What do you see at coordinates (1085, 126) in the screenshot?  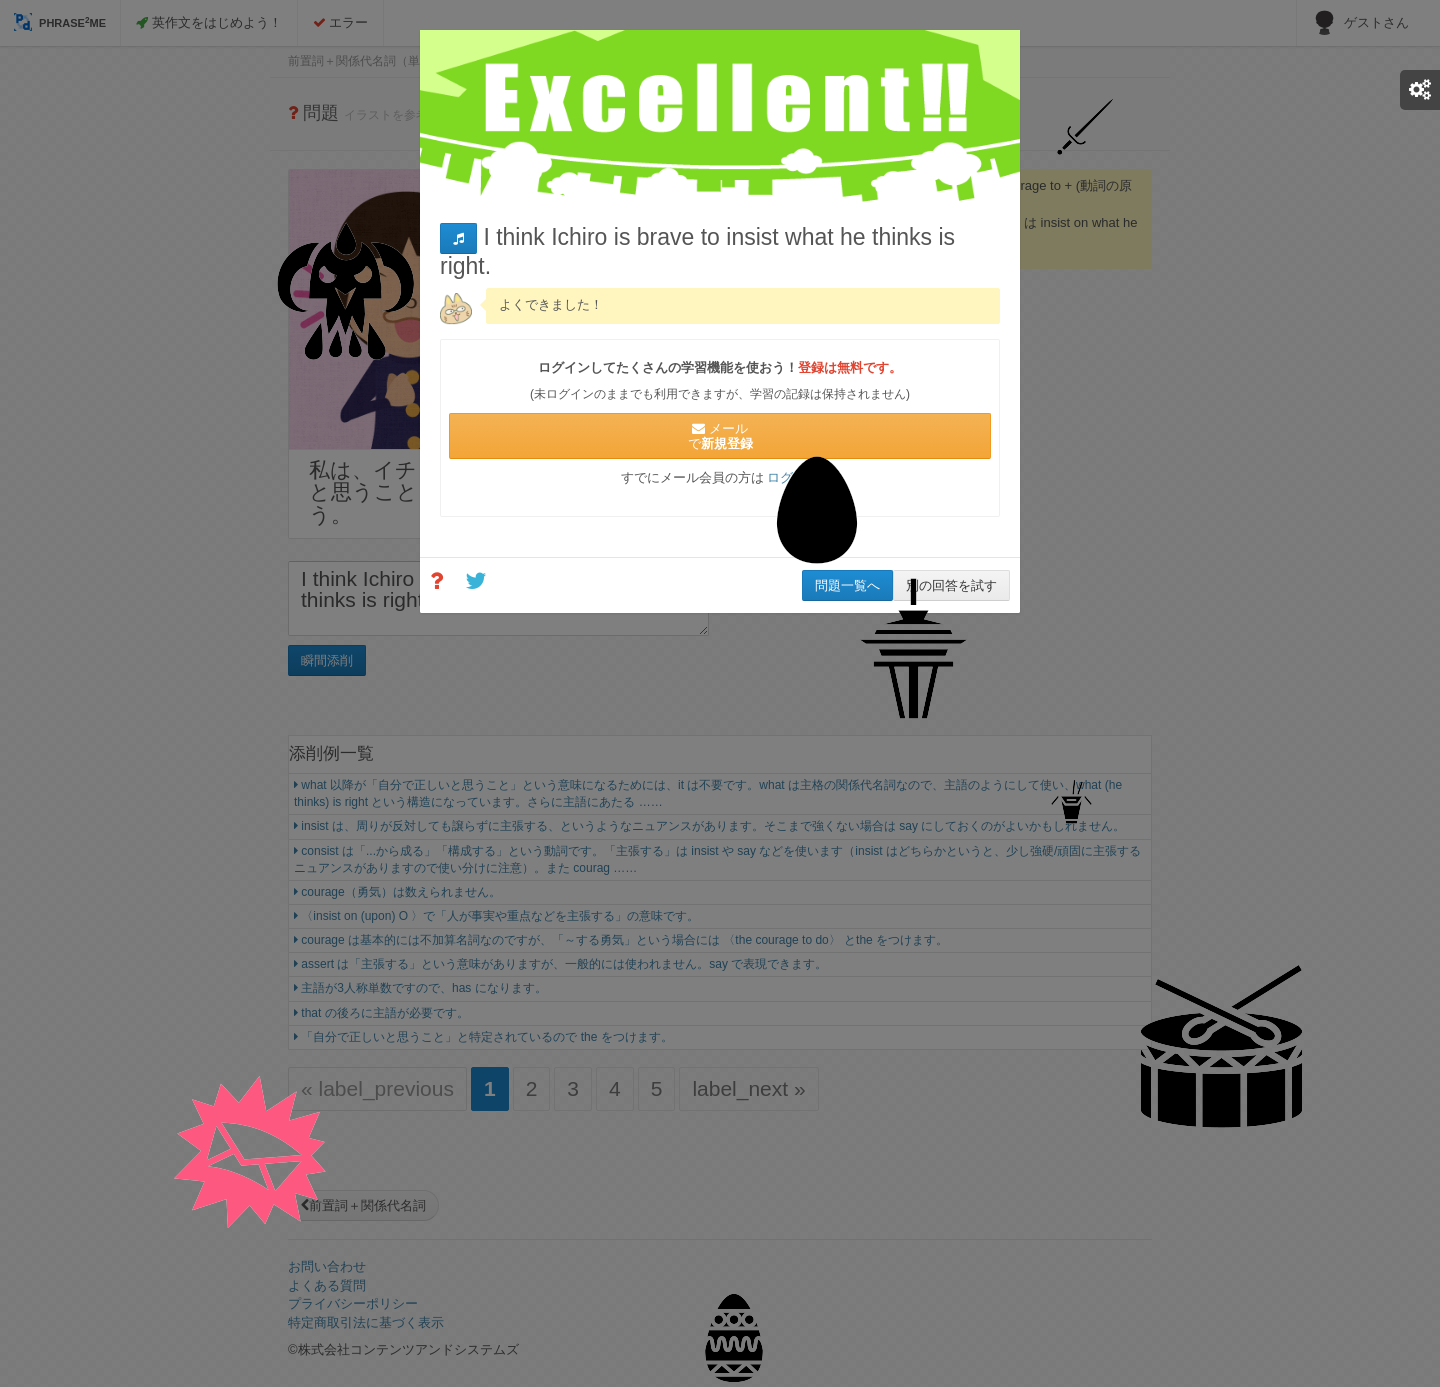 I see `equip a stiletto or dagger weapon` at bounding box center [1085, 126].